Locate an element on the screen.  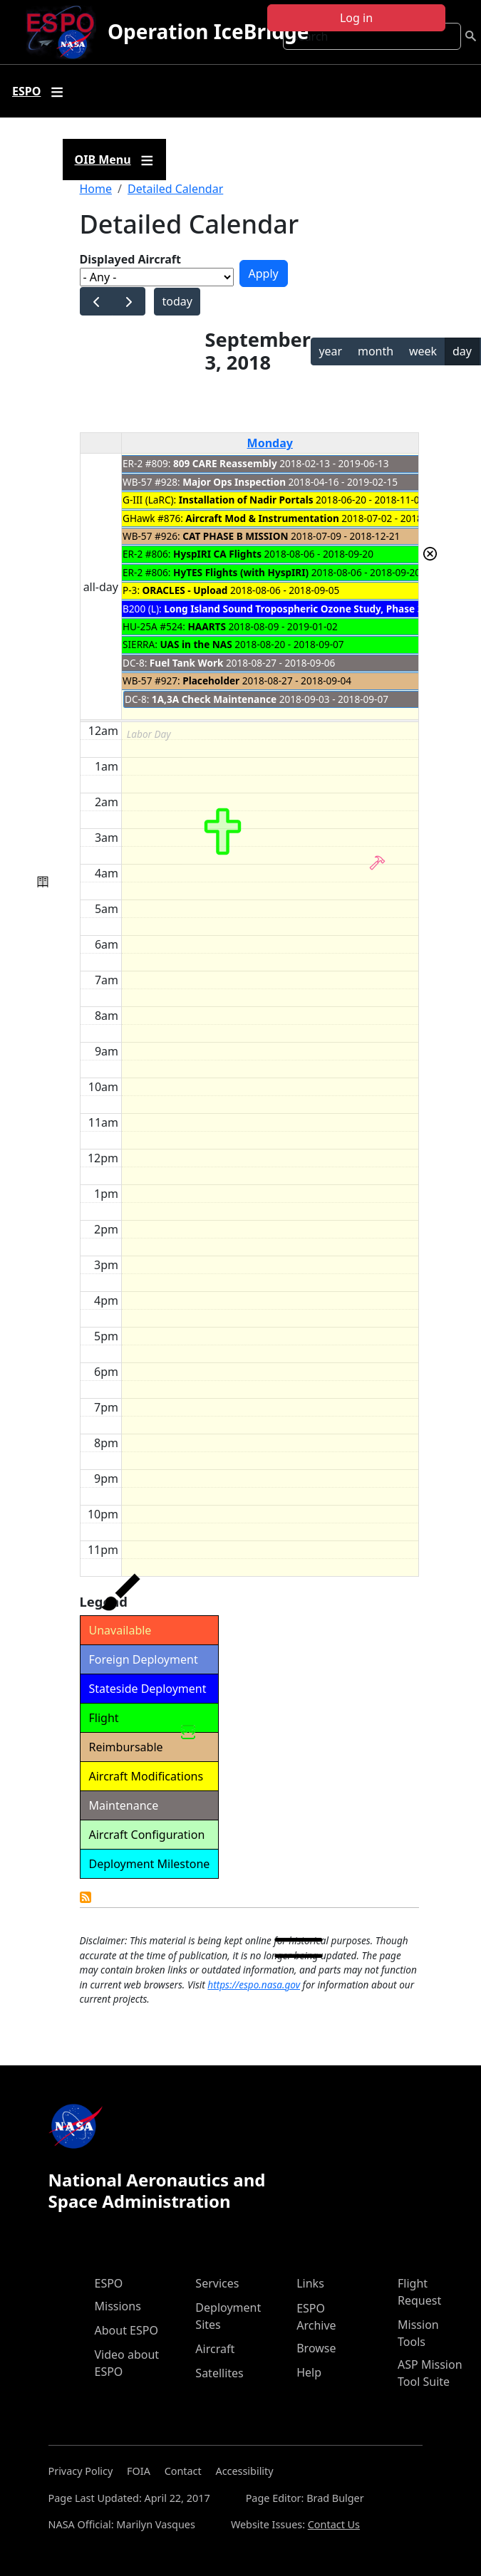
indicates a religious or faith-based feature is located at coordinates (222, 831).